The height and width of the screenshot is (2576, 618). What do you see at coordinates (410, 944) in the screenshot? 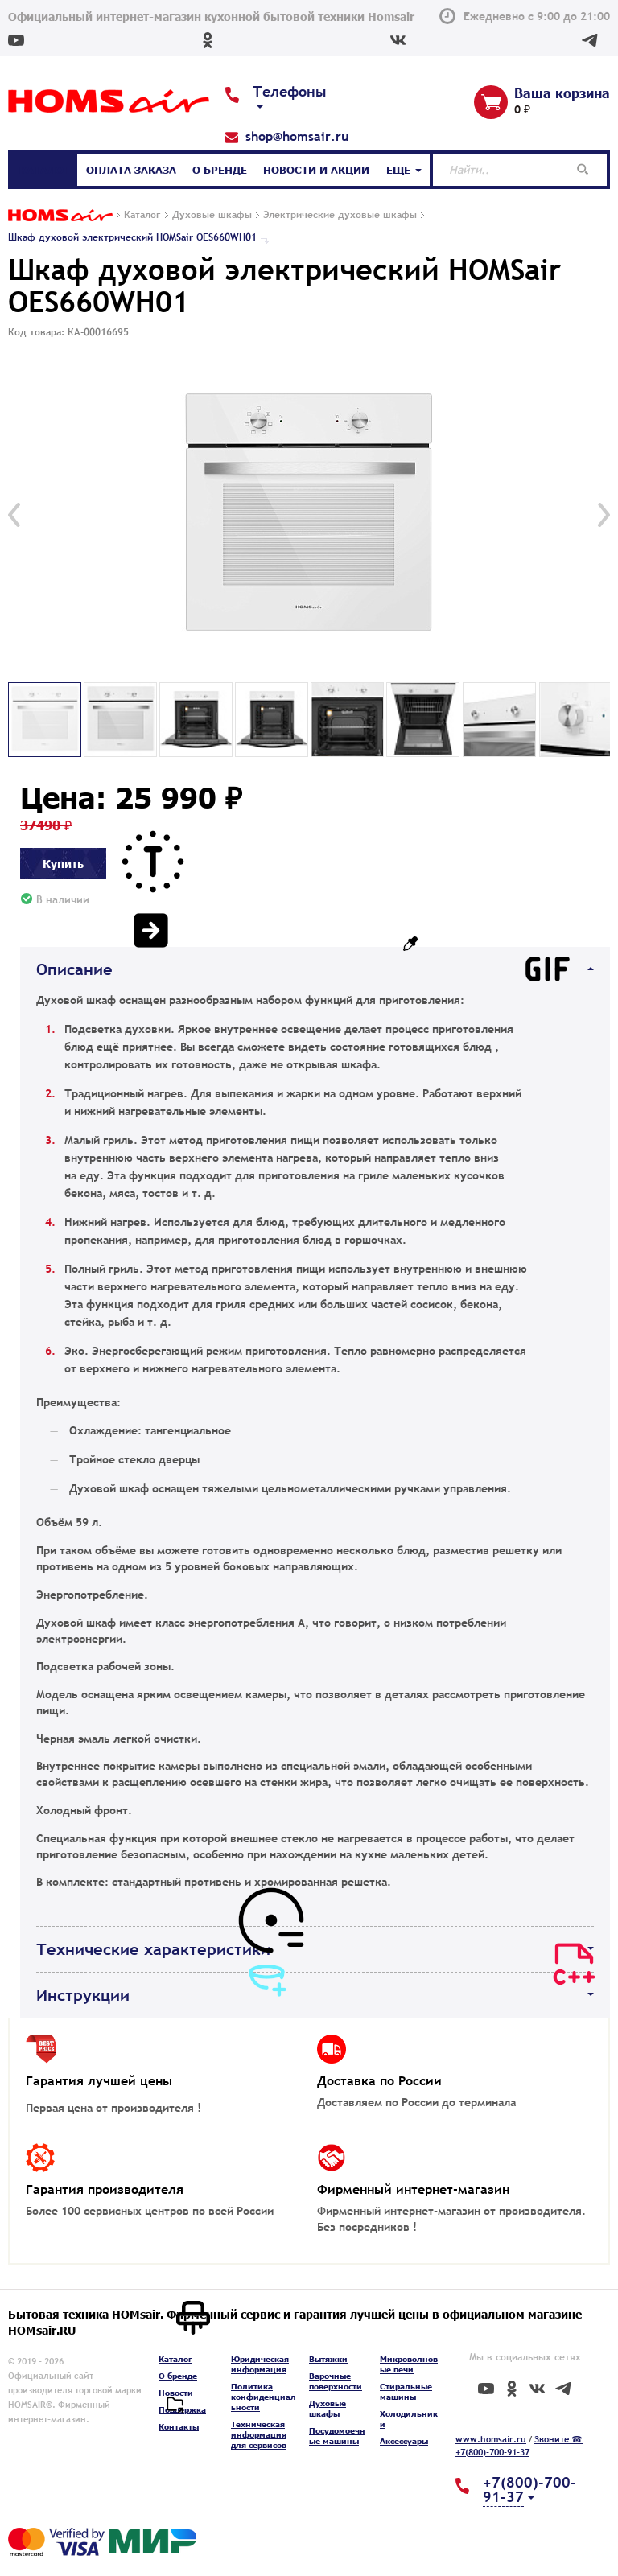
I see `pick a color from the canvas` at bounding box center [410, 944].